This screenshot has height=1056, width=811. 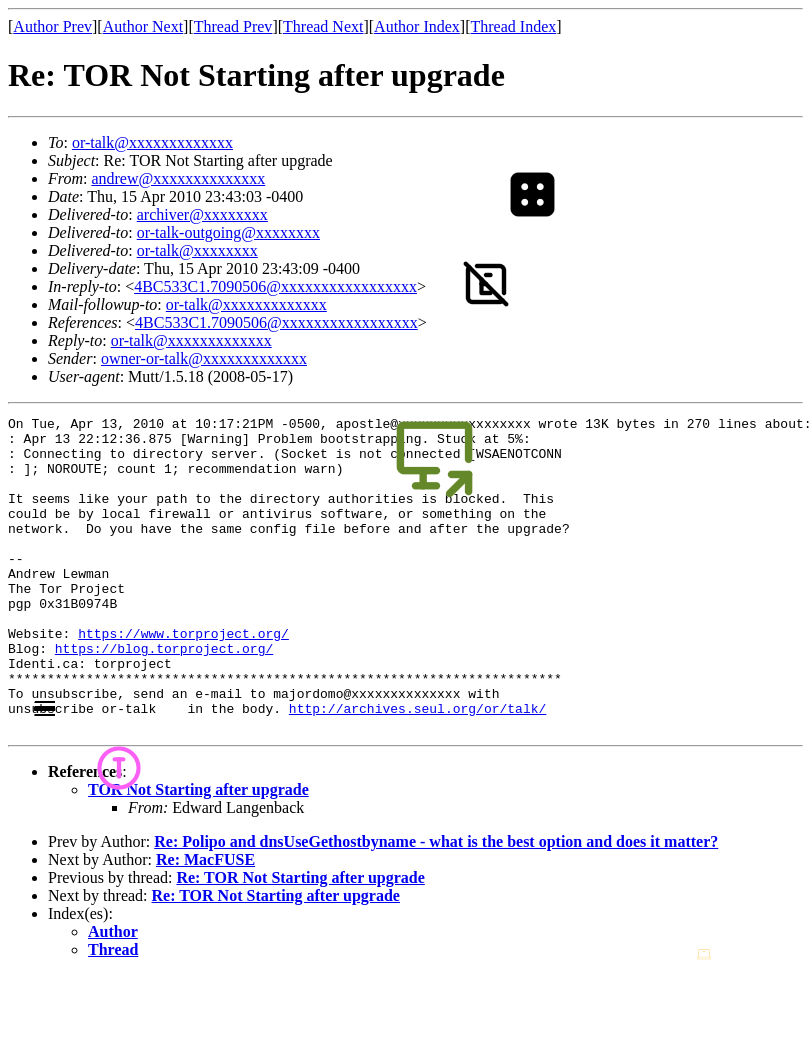 What do you see at coordinates (704, 954) in the screenshot?
I see `switch to desktop view` at bounding box center [704, 954].